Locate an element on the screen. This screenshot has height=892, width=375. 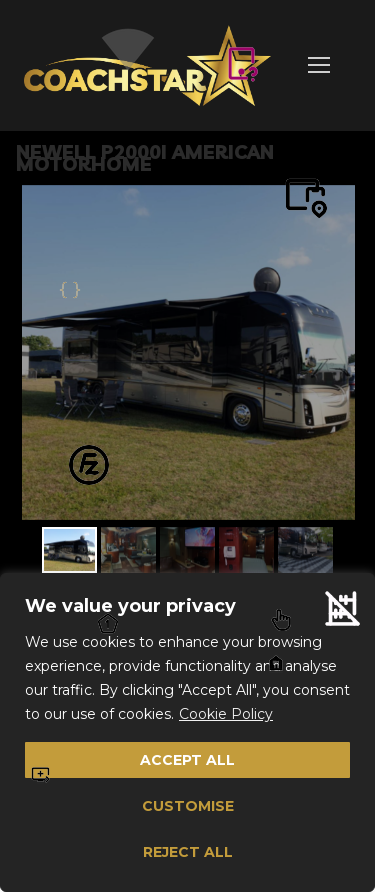
open filezilla ftp client is located at coordinates (89, 465).